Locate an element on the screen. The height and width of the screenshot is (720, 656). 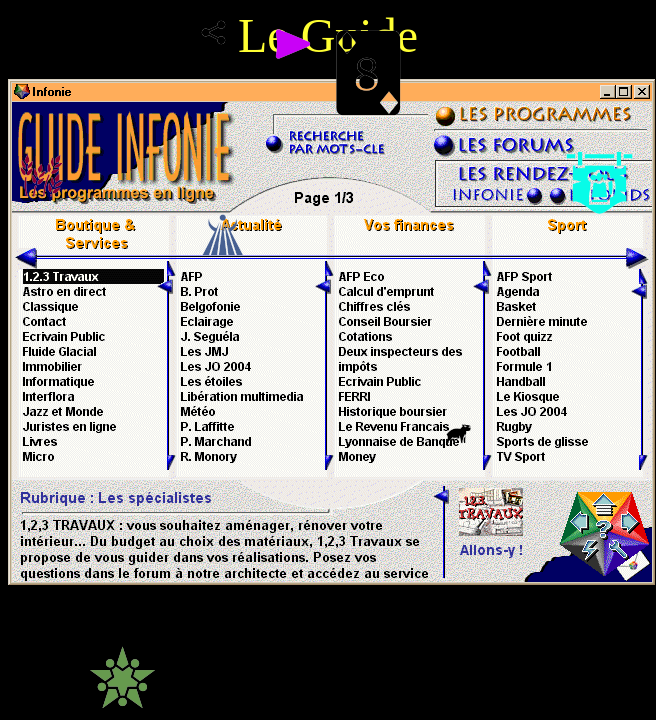
locate nearby taverns or pubs is located at coordinates (599, 182).